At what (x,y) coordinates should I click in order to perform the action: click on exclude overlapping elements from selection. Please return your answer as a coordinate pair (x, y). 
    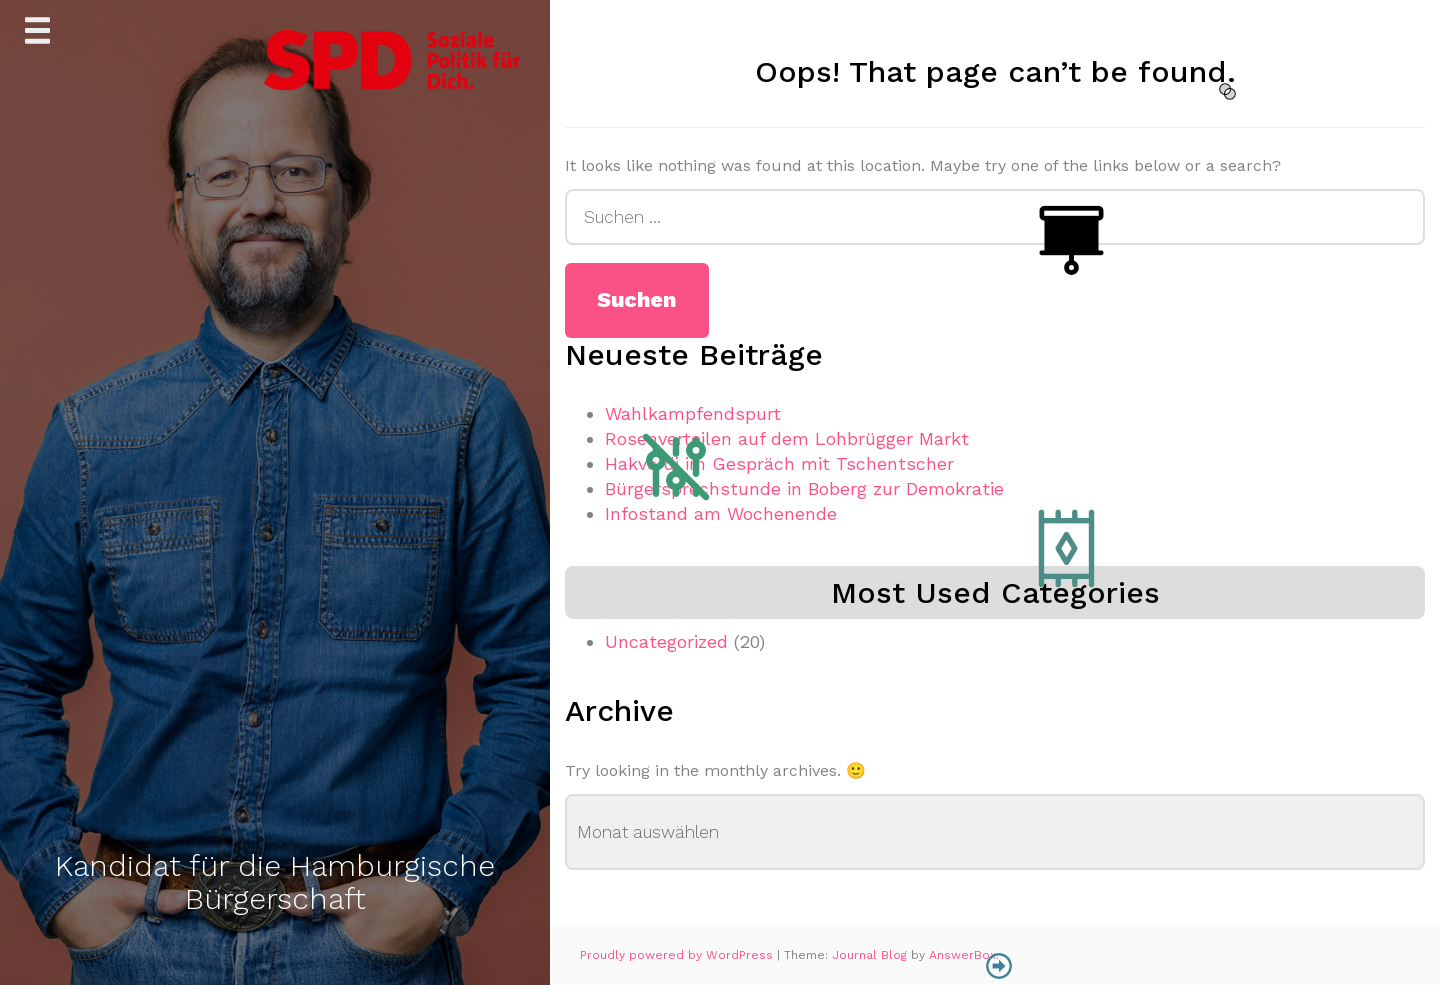
    Looking at the image, I should click on (1227, 91).